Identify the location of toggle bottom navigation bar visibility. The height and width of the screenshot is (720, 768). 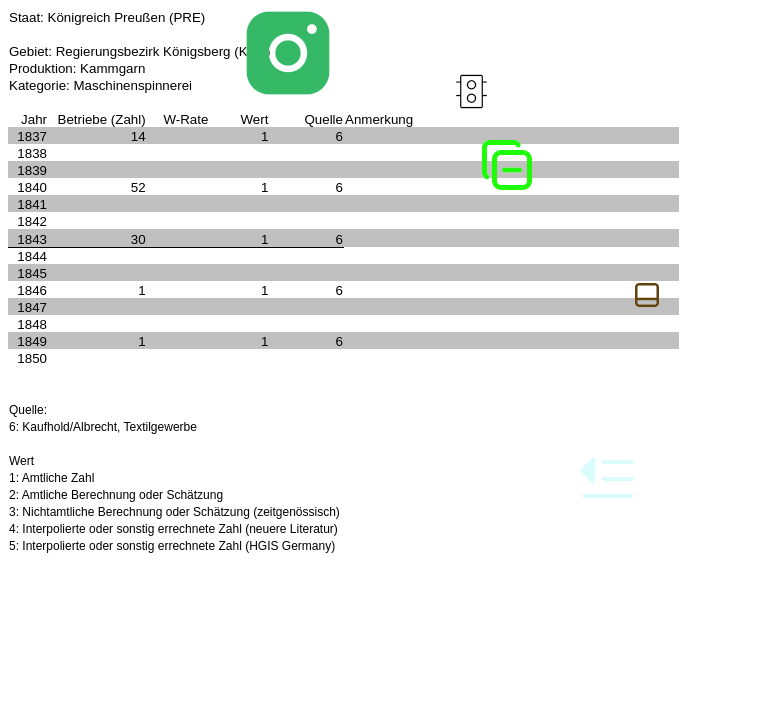
(647, 295).